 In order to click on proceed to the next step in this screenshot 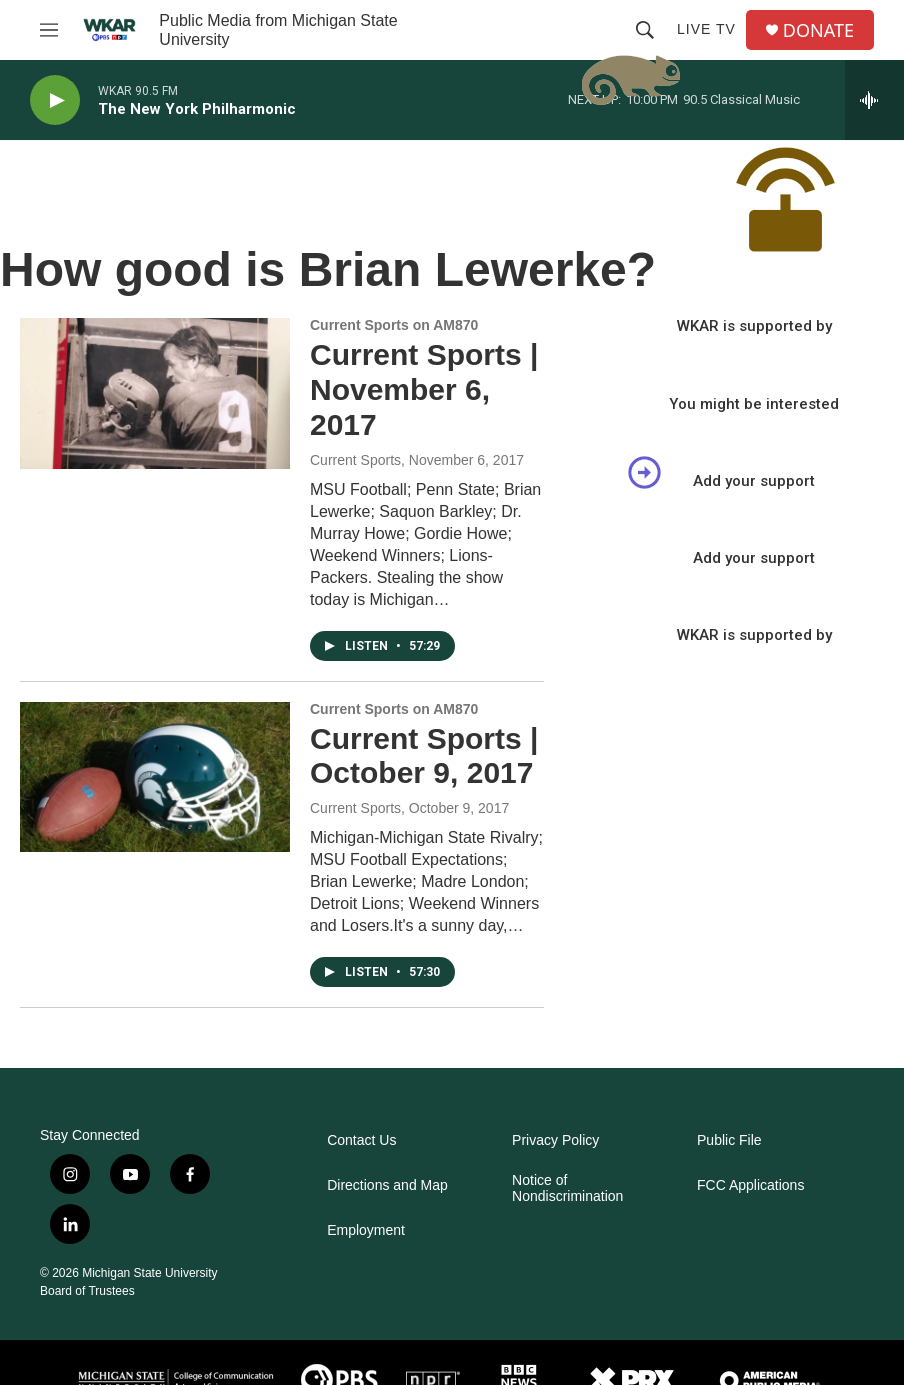, I will do `click(644, 472)`.